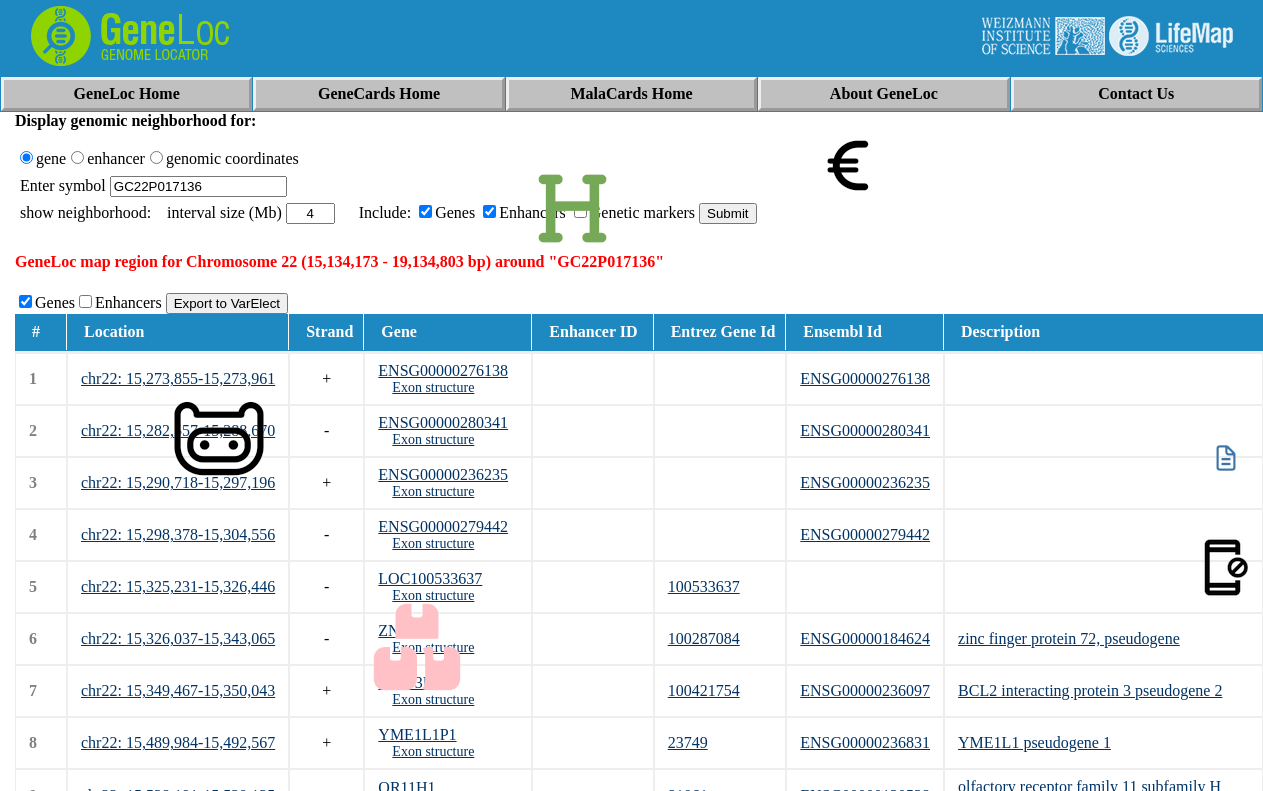  I want to click on indicates euro currency or price, so click(850, 165).